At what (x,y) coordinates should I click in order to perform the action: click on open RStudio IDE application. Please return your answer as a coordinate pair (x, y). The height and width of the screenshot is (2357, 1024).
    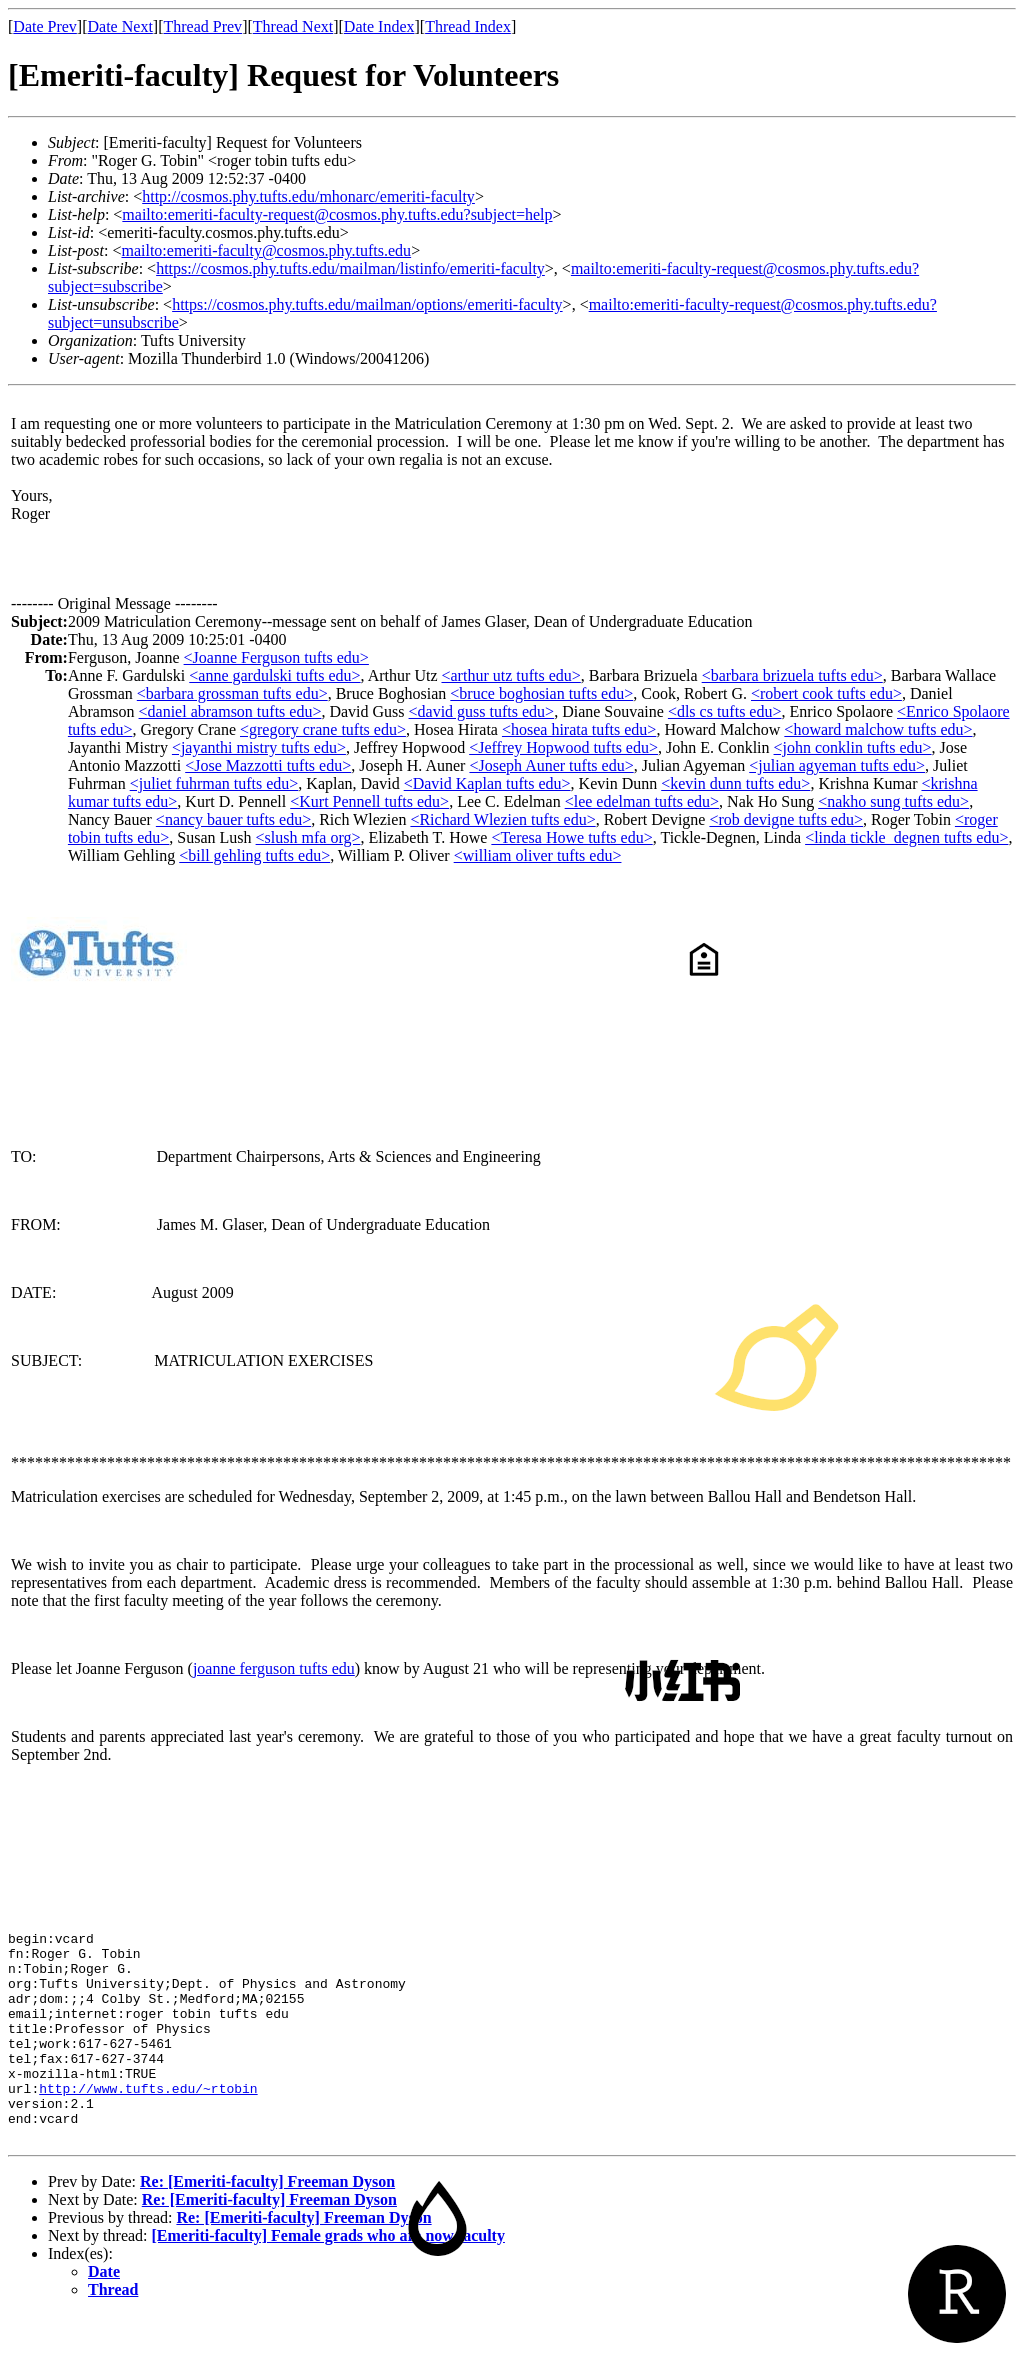
    Looking at the image, I should click on (957, 2294).